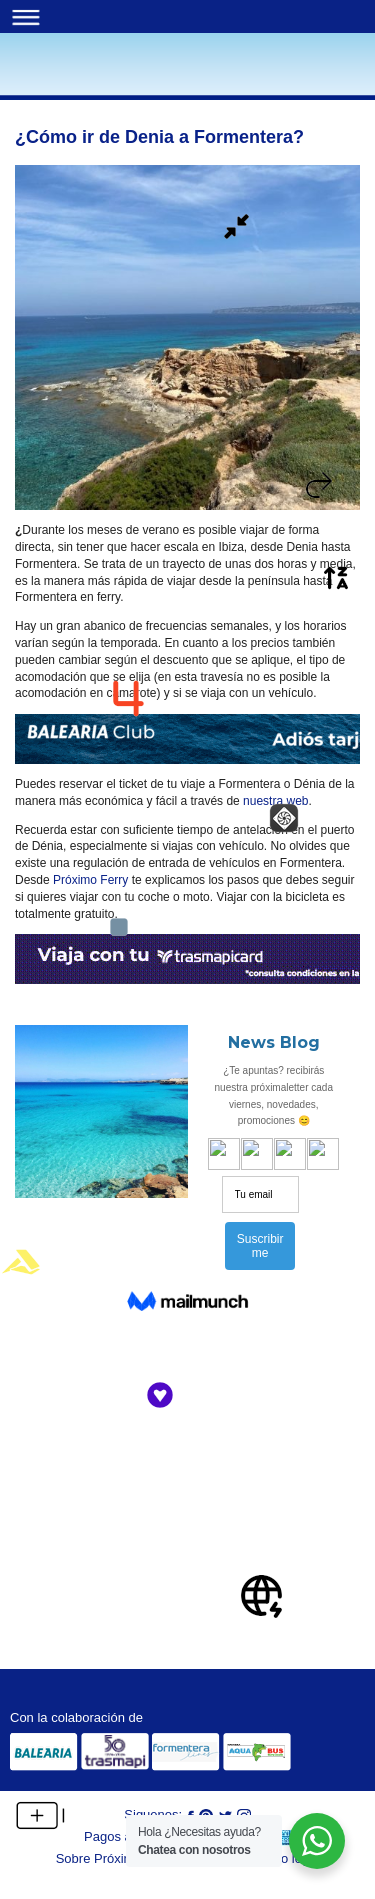 Image resolution: width=375 pixels, height=1899 pixels. Describe the element at coordinates (21, 1262) in the screenshot. I see `accusoft company logo` at that location.